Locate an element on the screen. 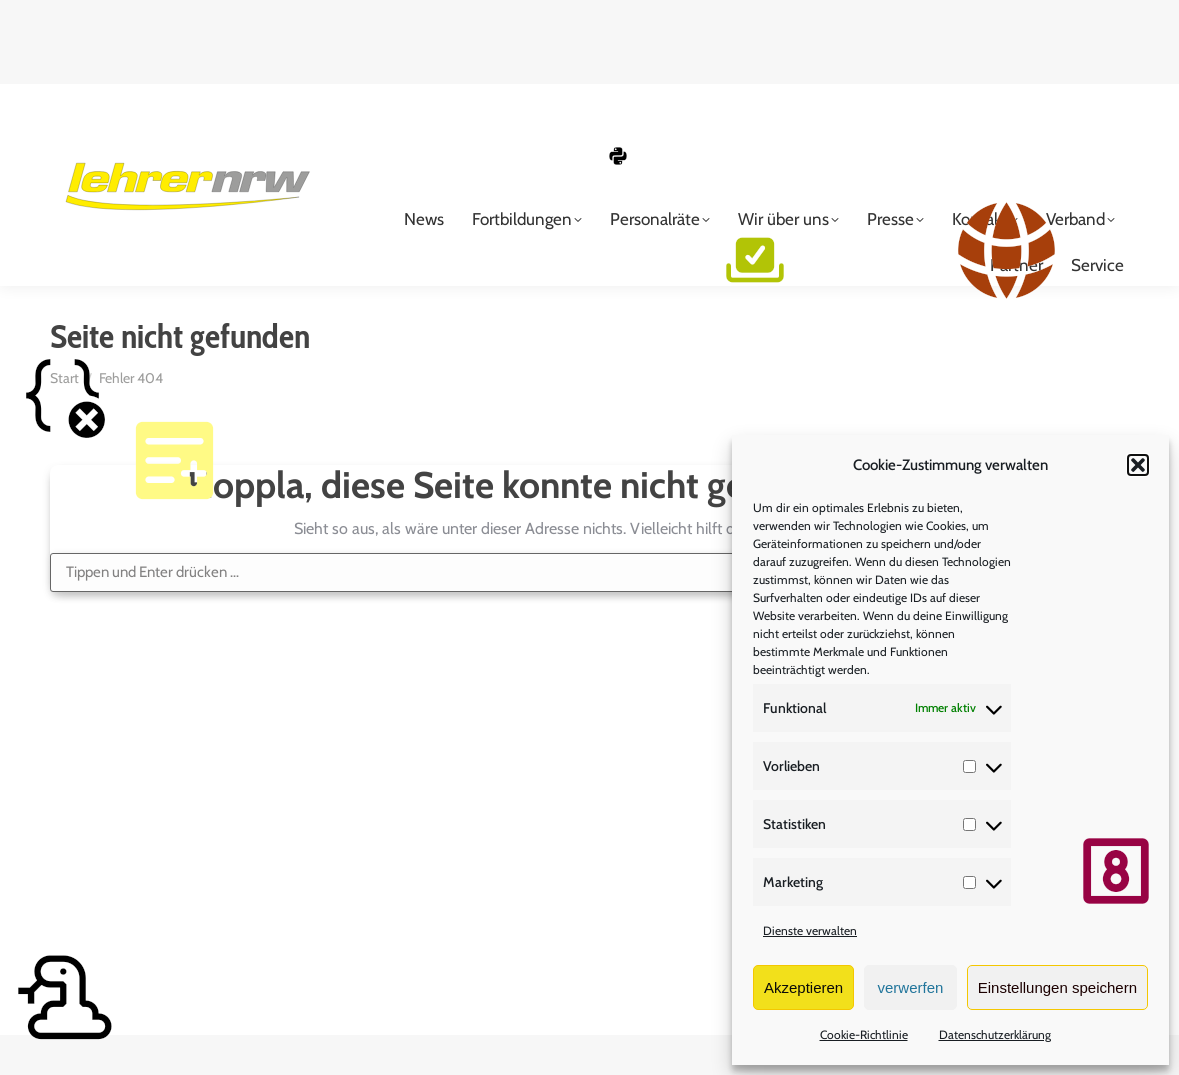 The height and width of the screenshot is (1075, 1179). python file or python language indicator is located at coordinates (66, 1000).